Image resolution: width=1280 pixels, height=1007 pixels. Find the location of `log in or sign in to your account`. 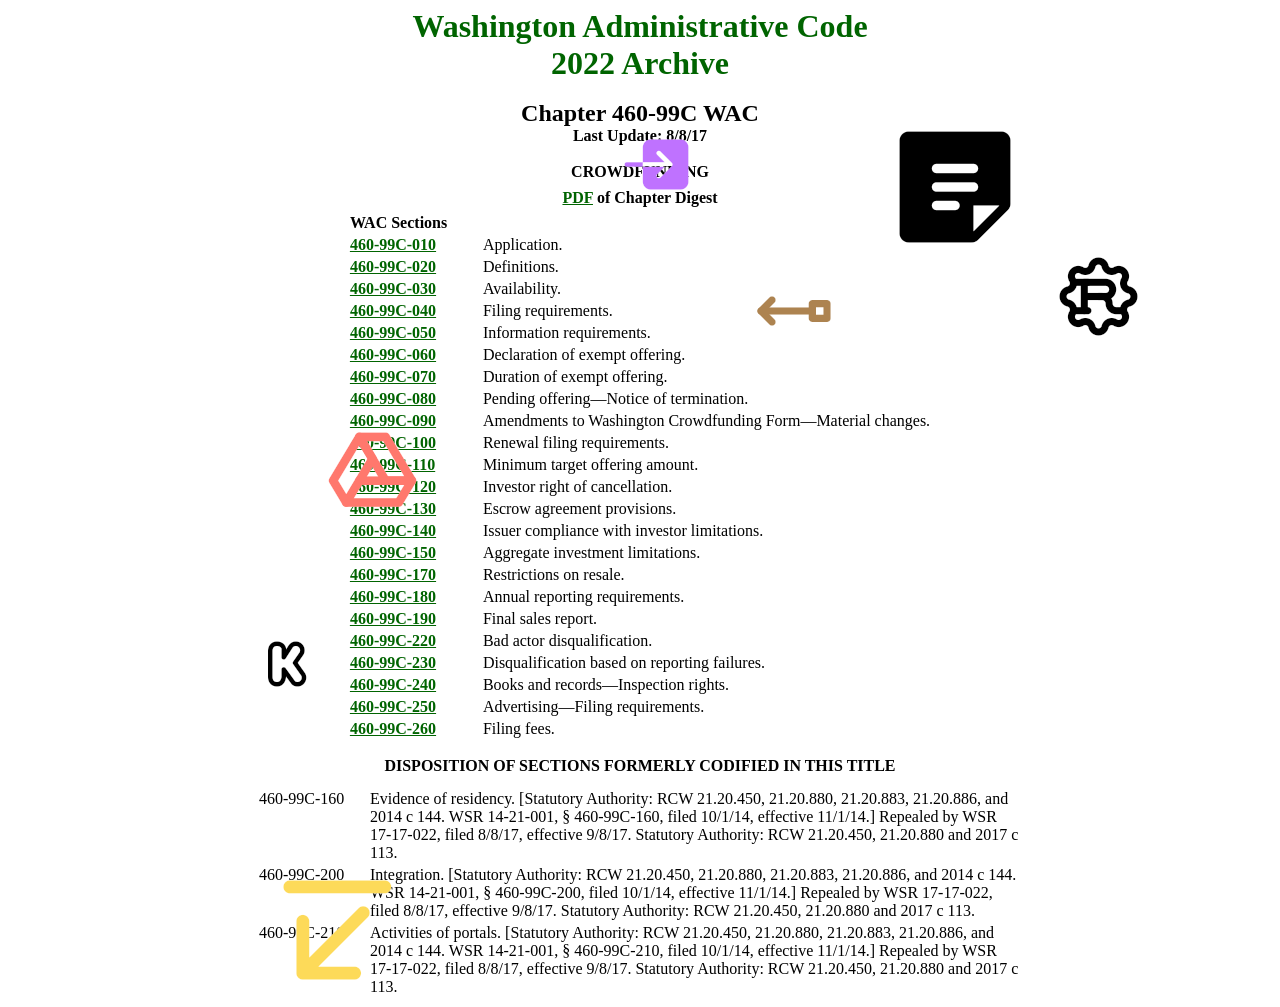

log in or sign in to your account is located at coordinates (656, 164).